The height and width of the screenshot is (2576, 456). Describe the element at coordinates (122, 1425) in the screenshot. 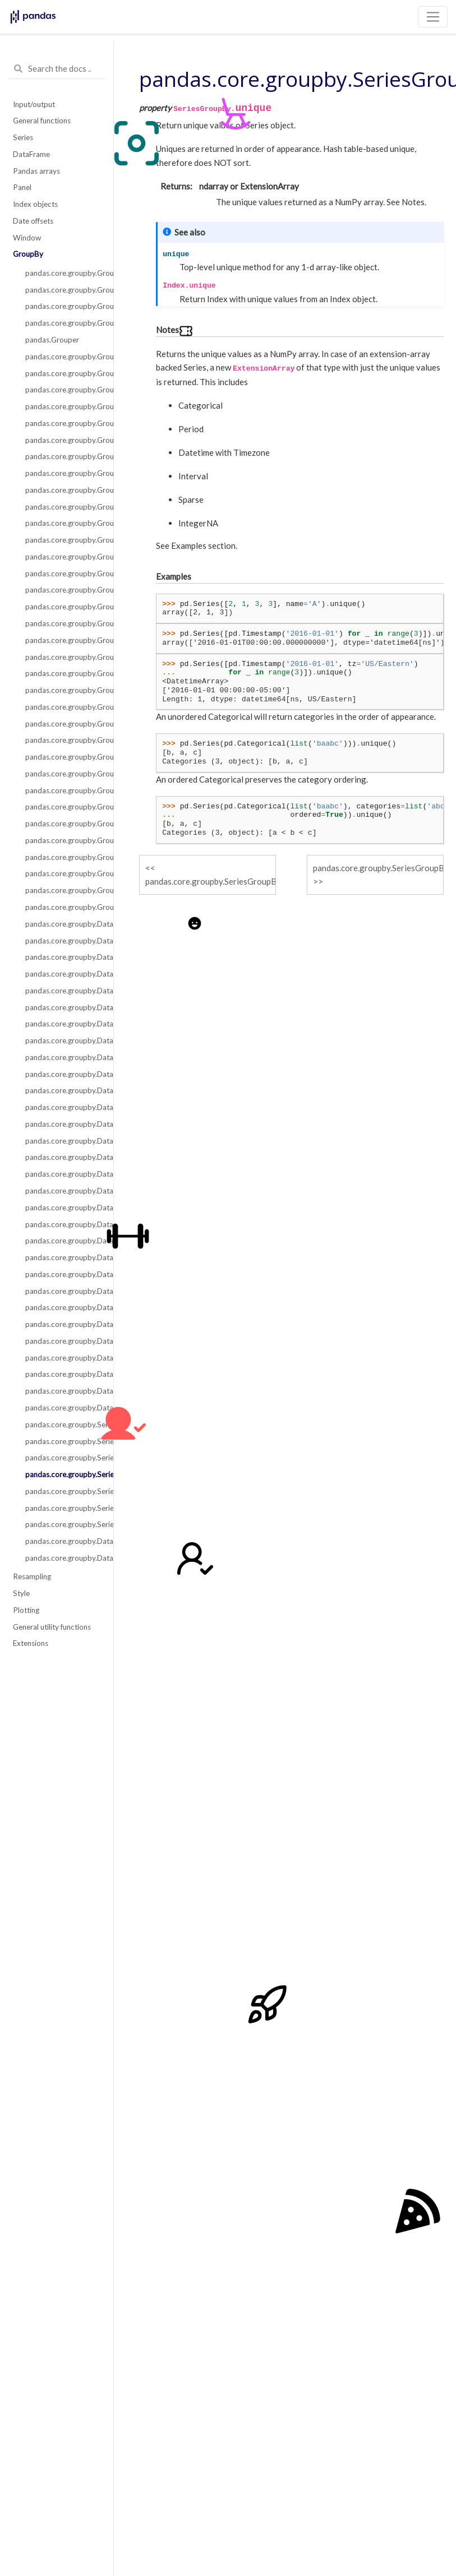

I see `user verified or approved` at that location.